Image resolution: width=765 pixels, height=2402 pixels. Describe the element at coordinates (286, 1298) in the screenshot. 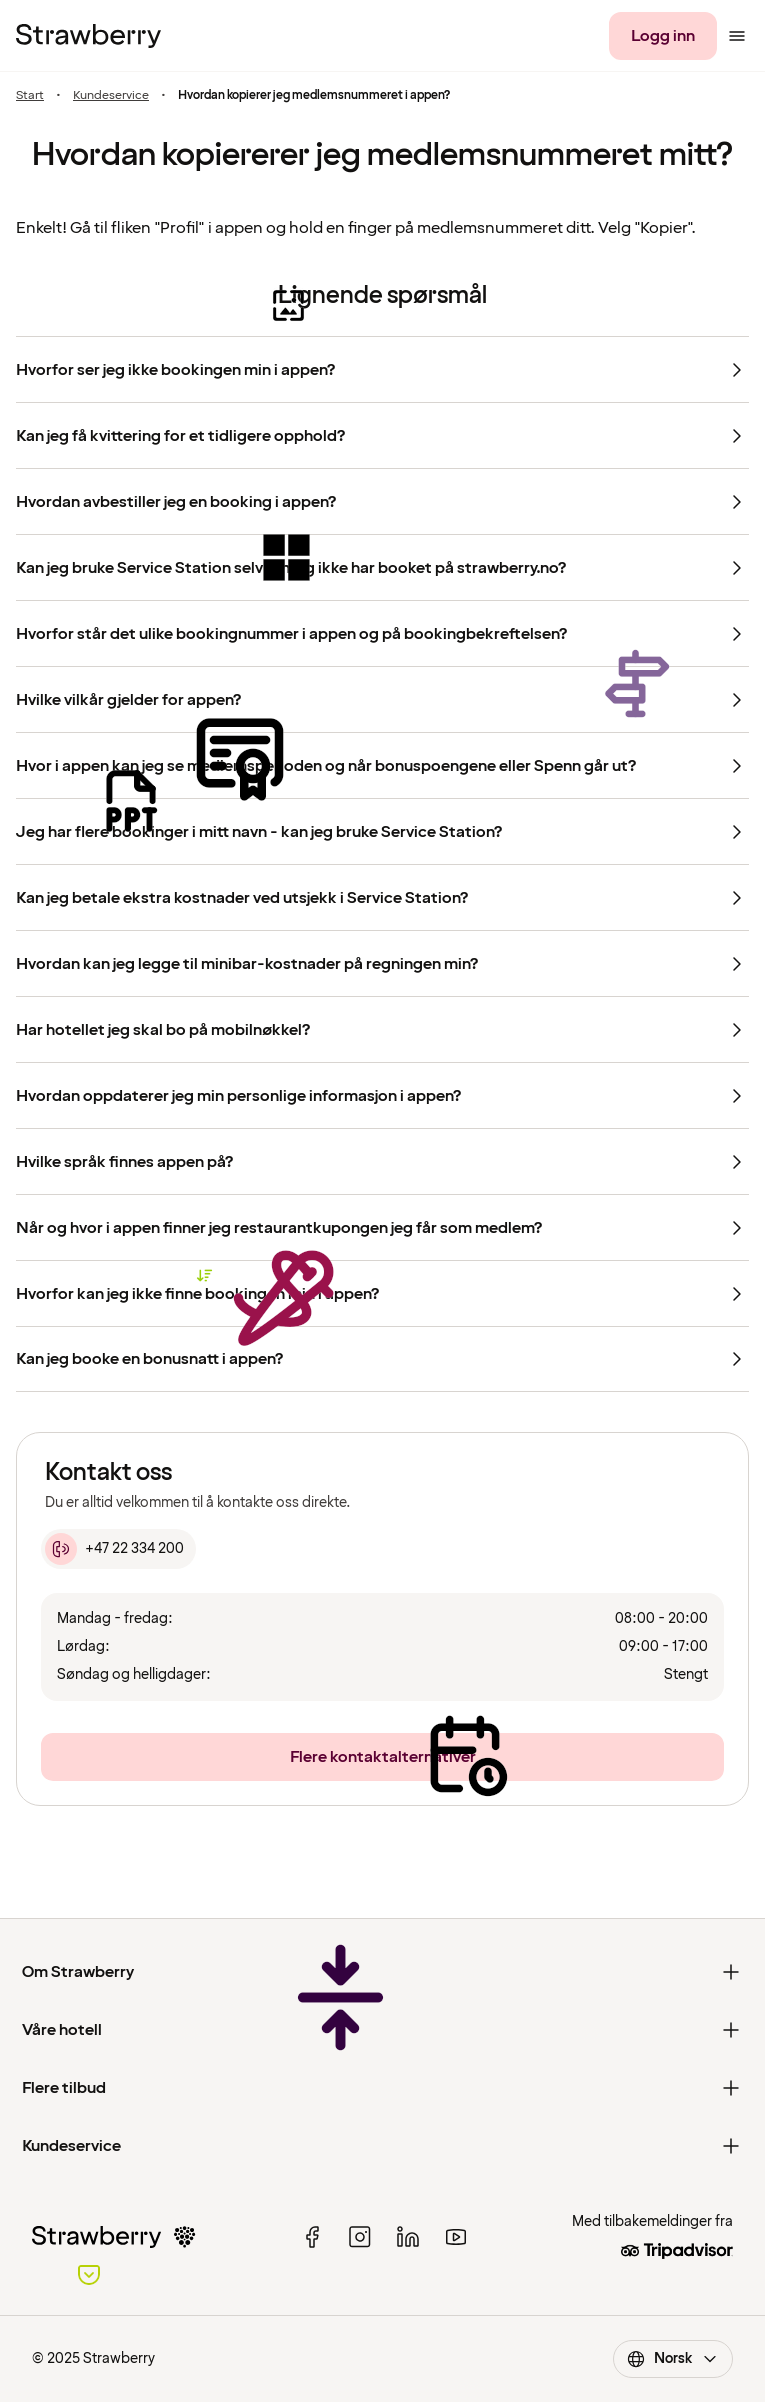

I see `access sewing or craft tools` at that location.